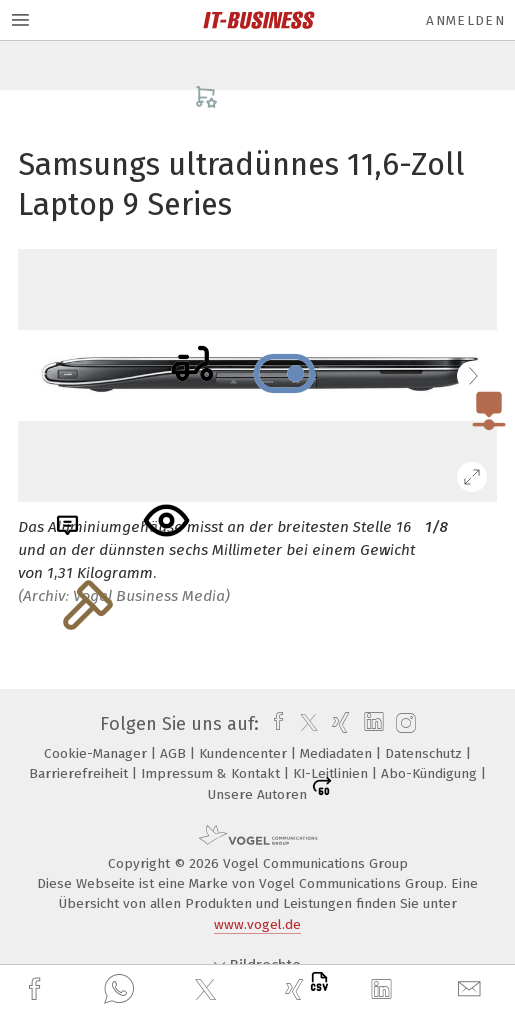  Describe the element at coordinates (284, 373) in the screenshot. I see `toggle switch in the on position` at that location.